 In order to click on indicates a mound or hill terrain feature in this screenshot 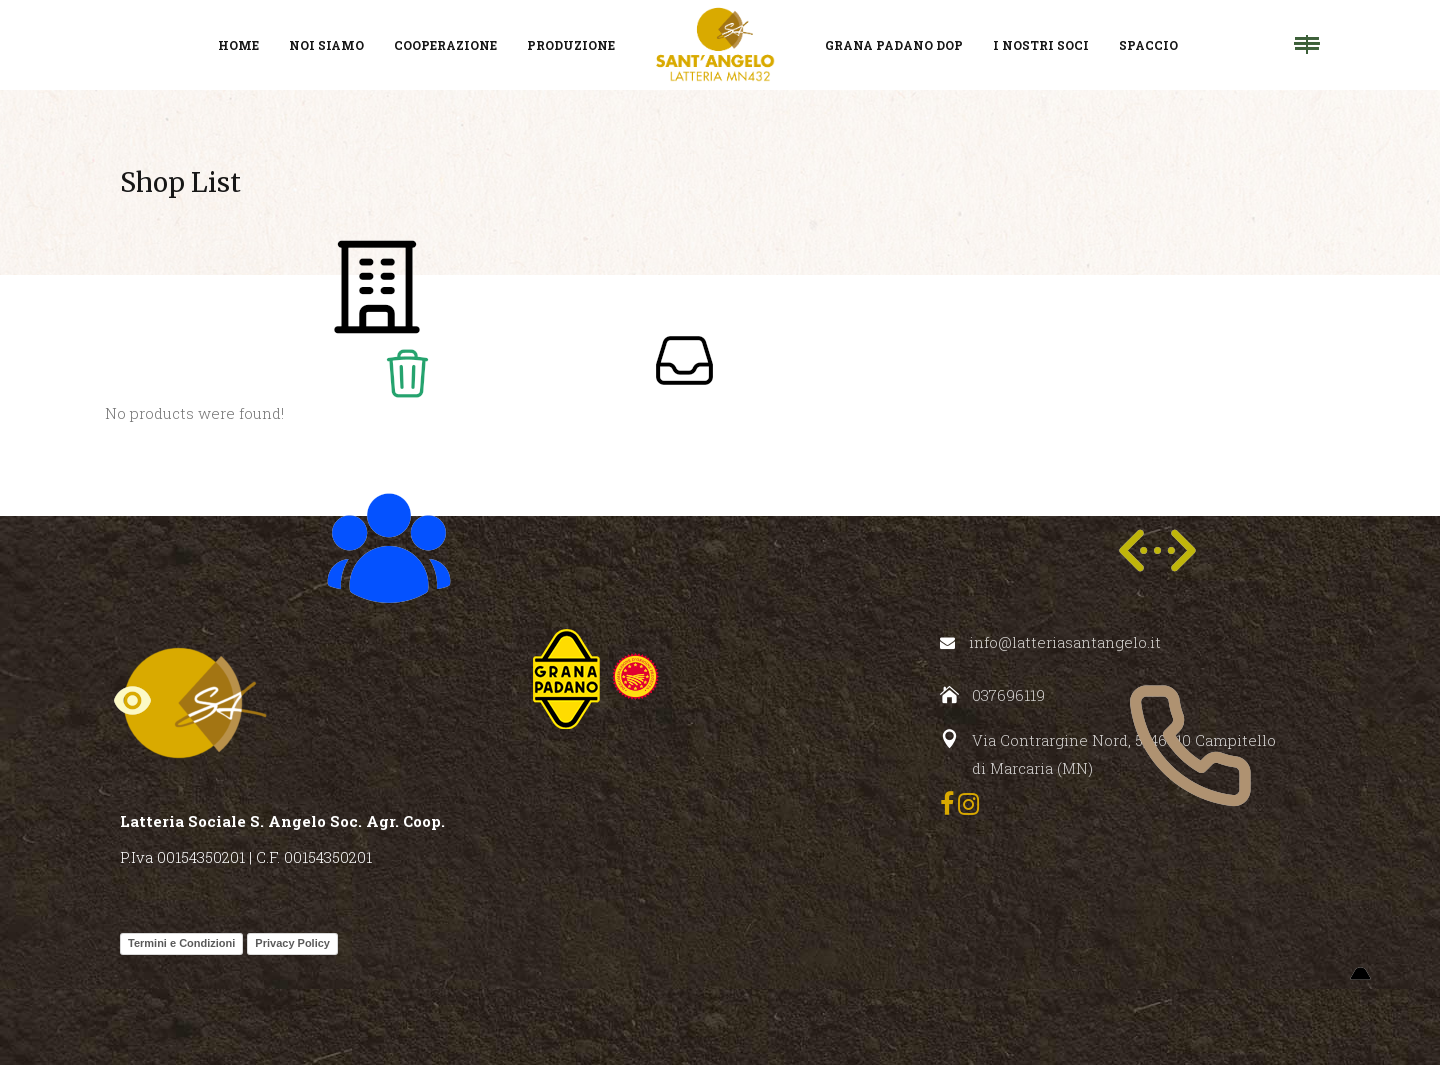, I will do `click(1360, 973)`.